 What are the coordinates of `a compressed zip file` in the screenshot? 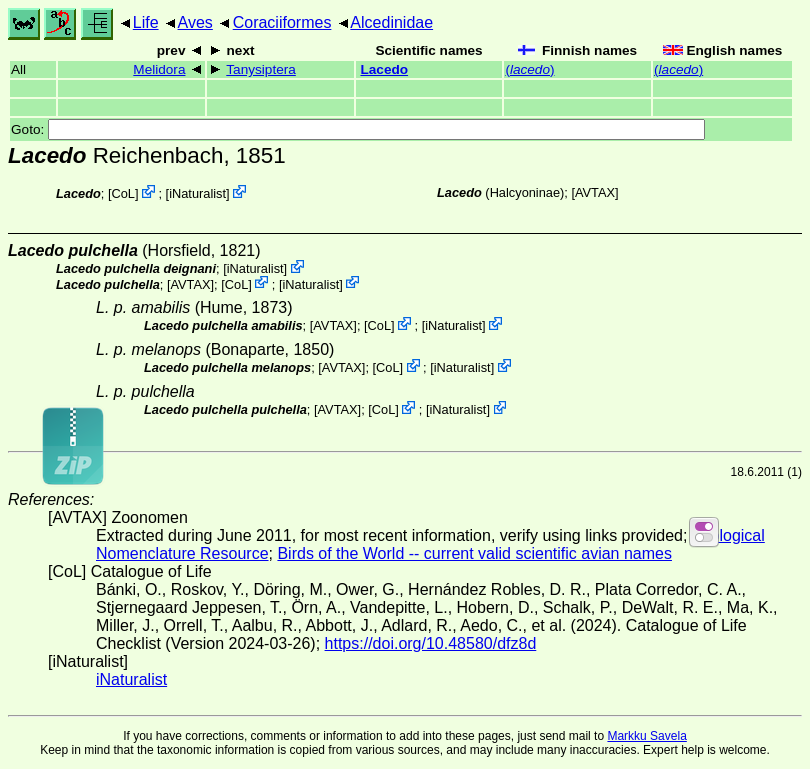 It's located at (73, 446).